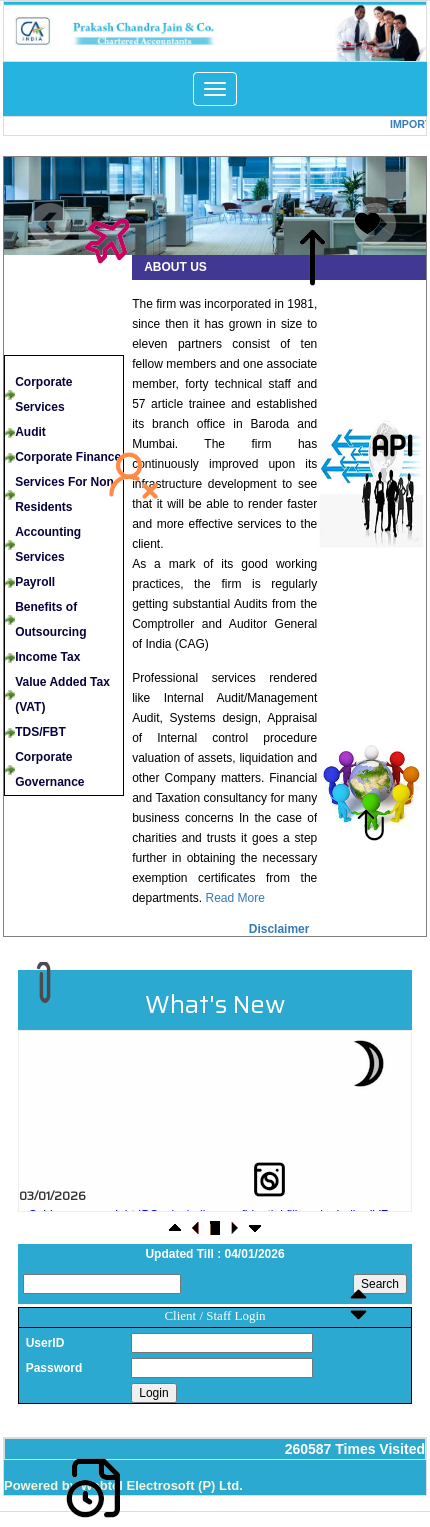 Image resolution: width=430 pixels, height=1527 pixels. What do you see at coordinates (133, 474) in the screenshot?
I see `remove a user or contact` at bounding box center [133, 474].